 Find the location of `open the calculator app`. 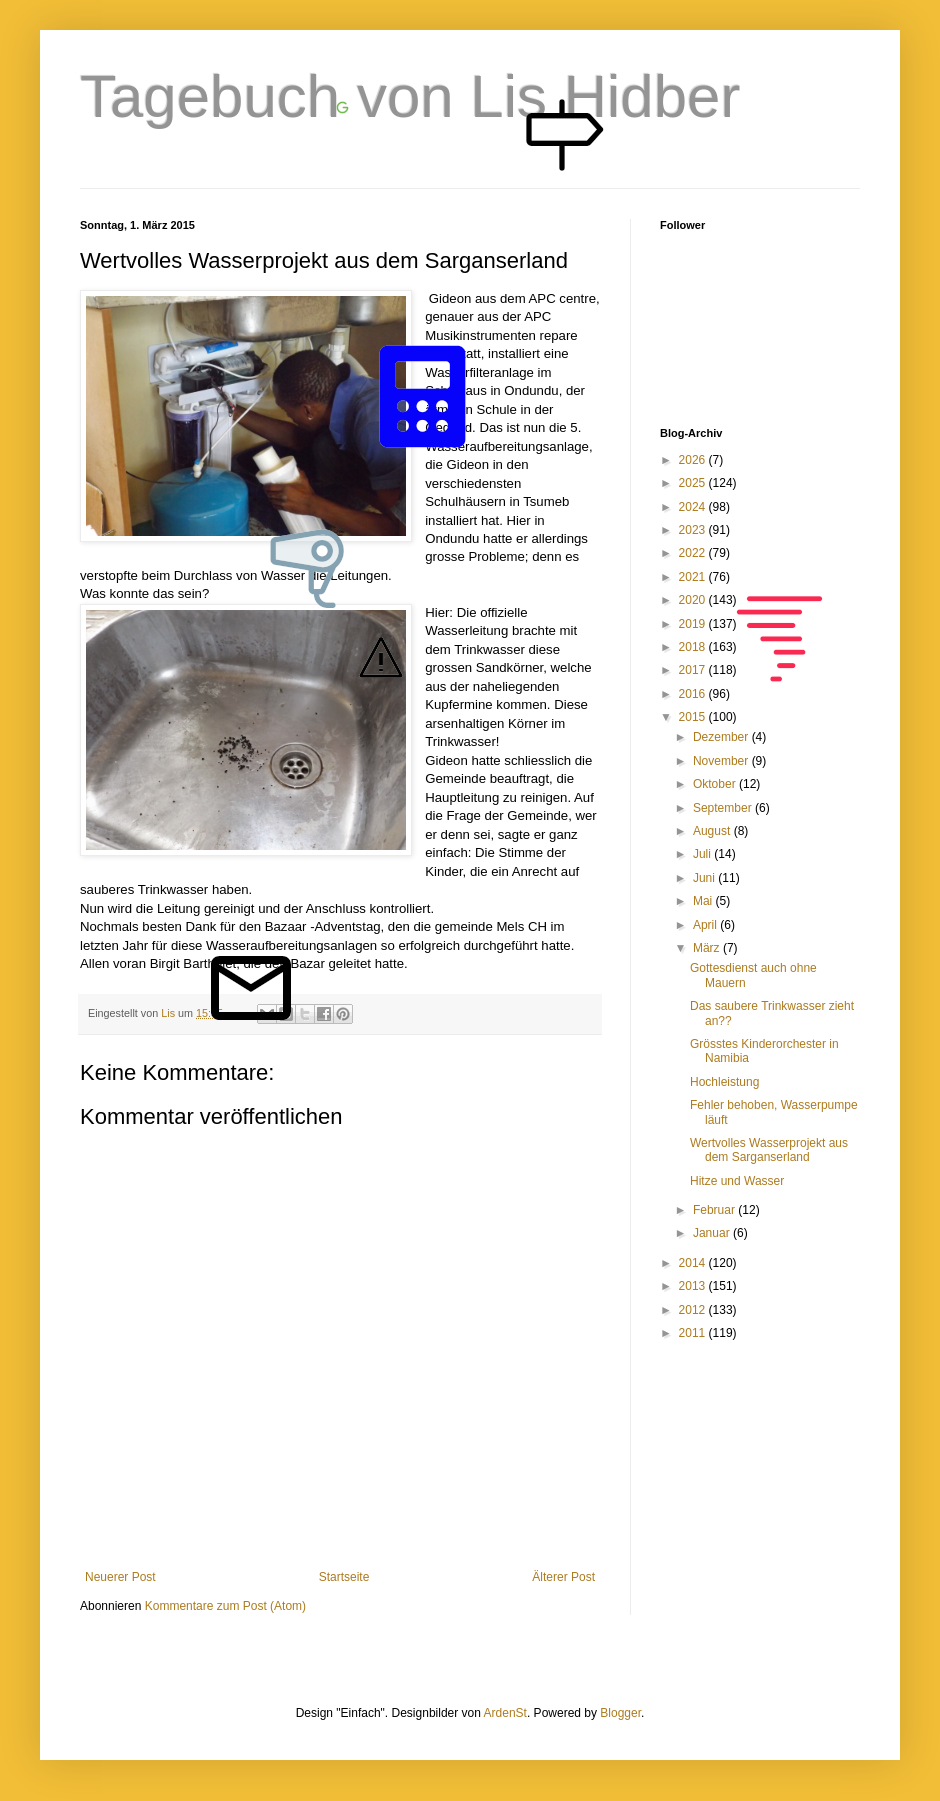

open the calculator app is located at coordinates (422, 396).